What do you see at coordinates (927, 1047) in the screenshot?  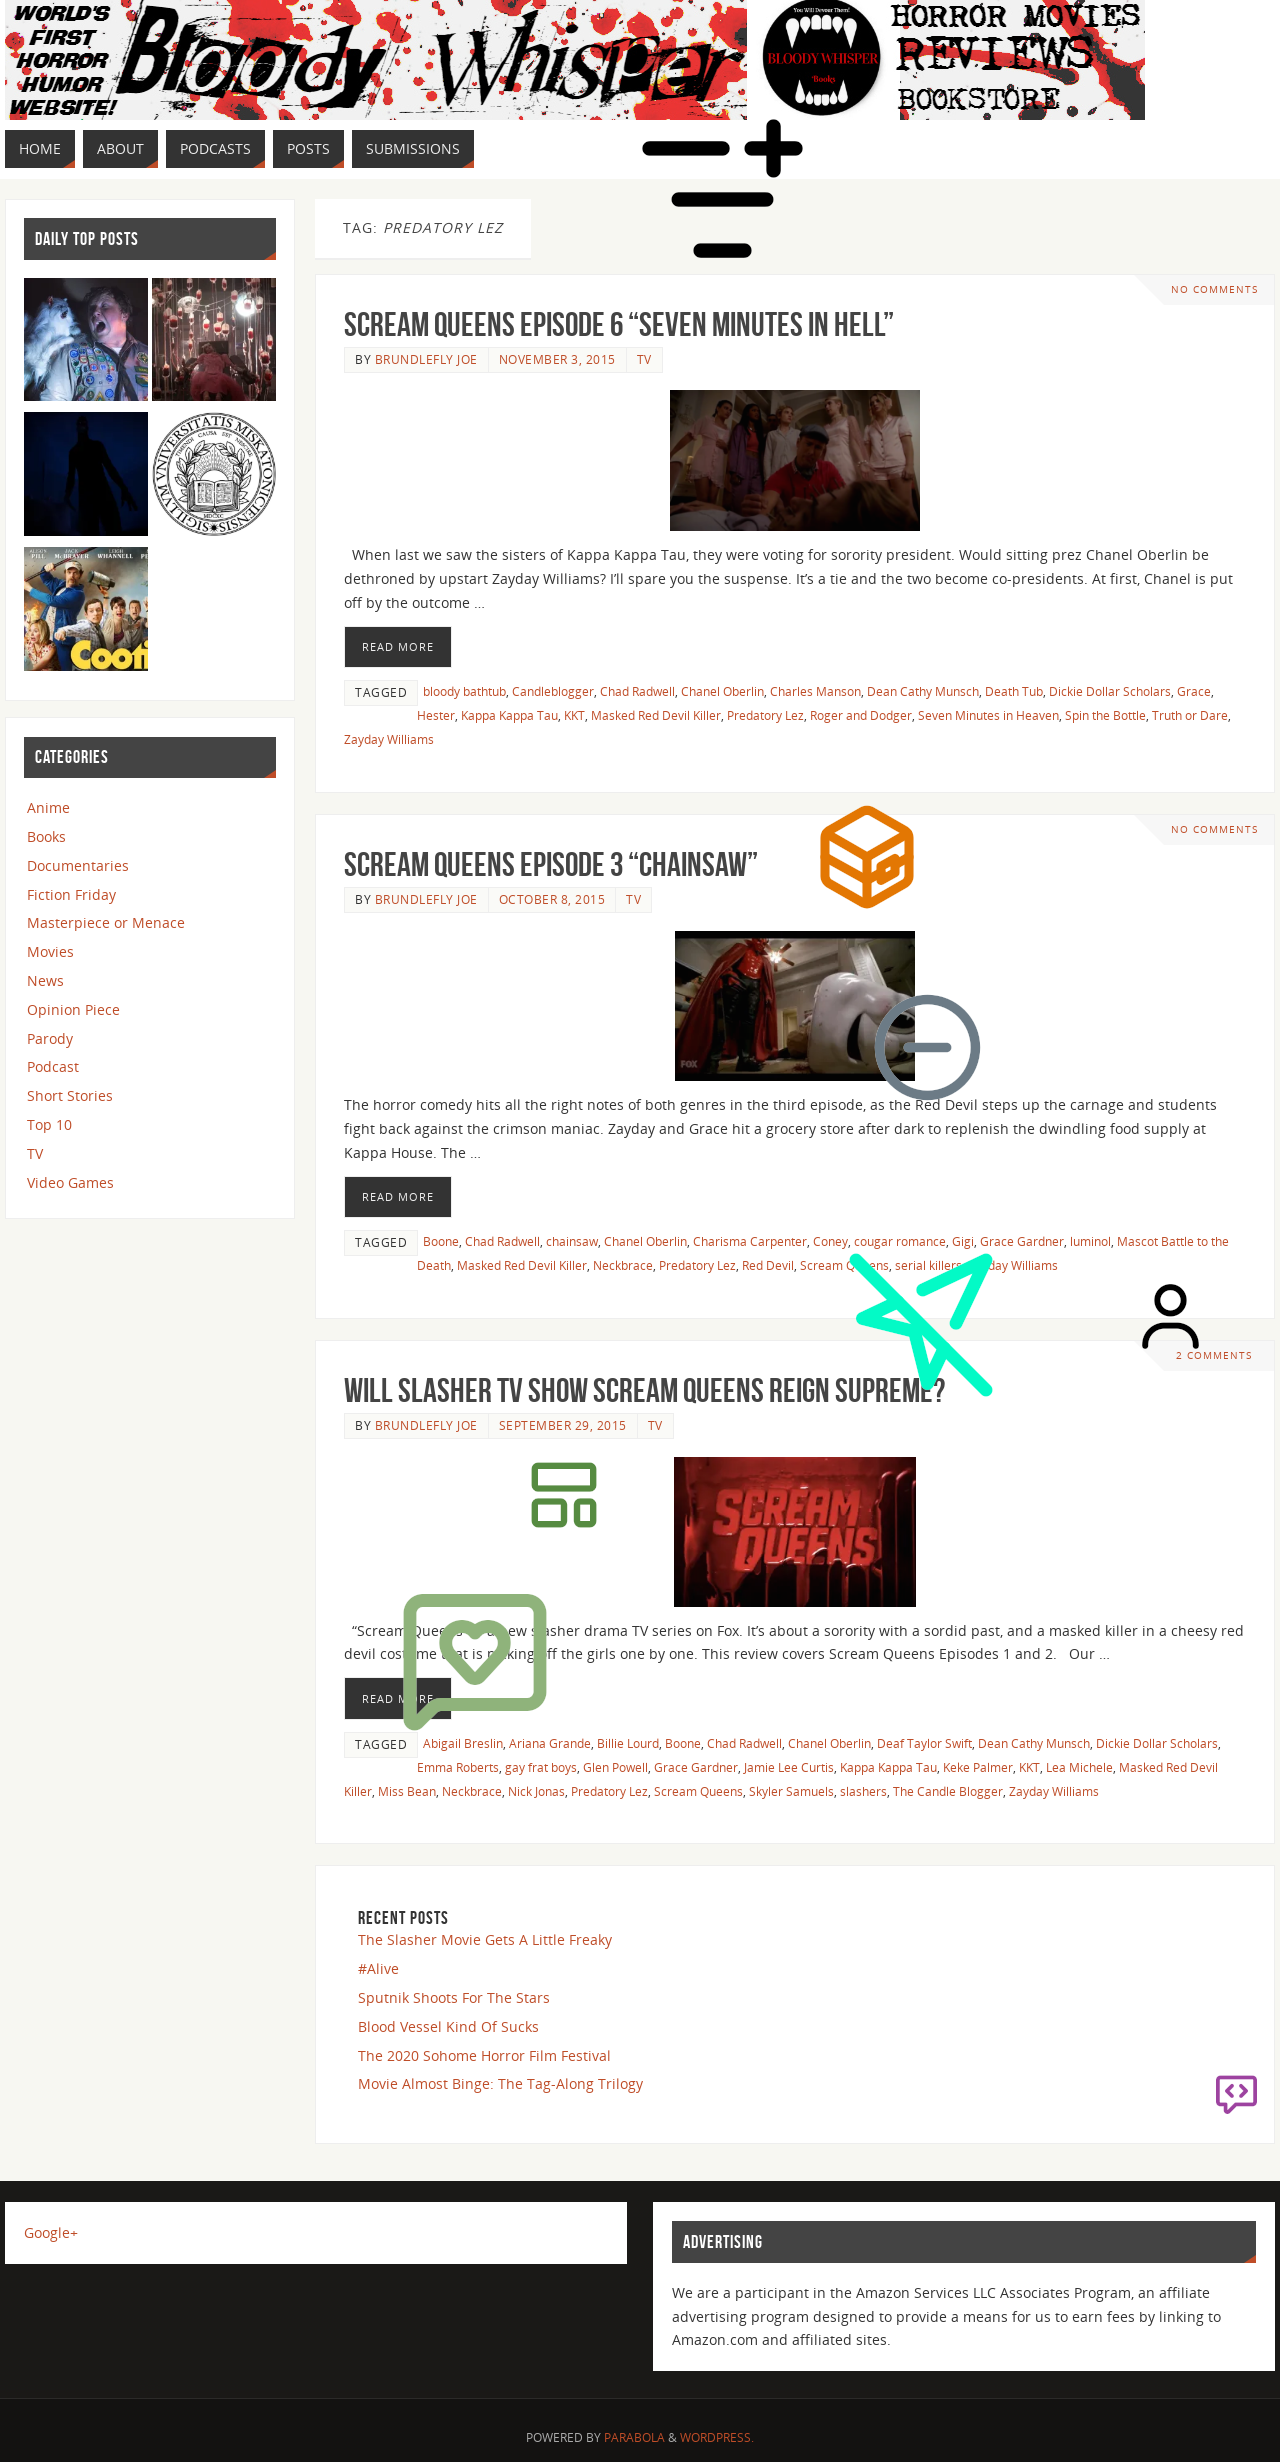 I see `remove an item from a list` at bounding box center [927, 1047].